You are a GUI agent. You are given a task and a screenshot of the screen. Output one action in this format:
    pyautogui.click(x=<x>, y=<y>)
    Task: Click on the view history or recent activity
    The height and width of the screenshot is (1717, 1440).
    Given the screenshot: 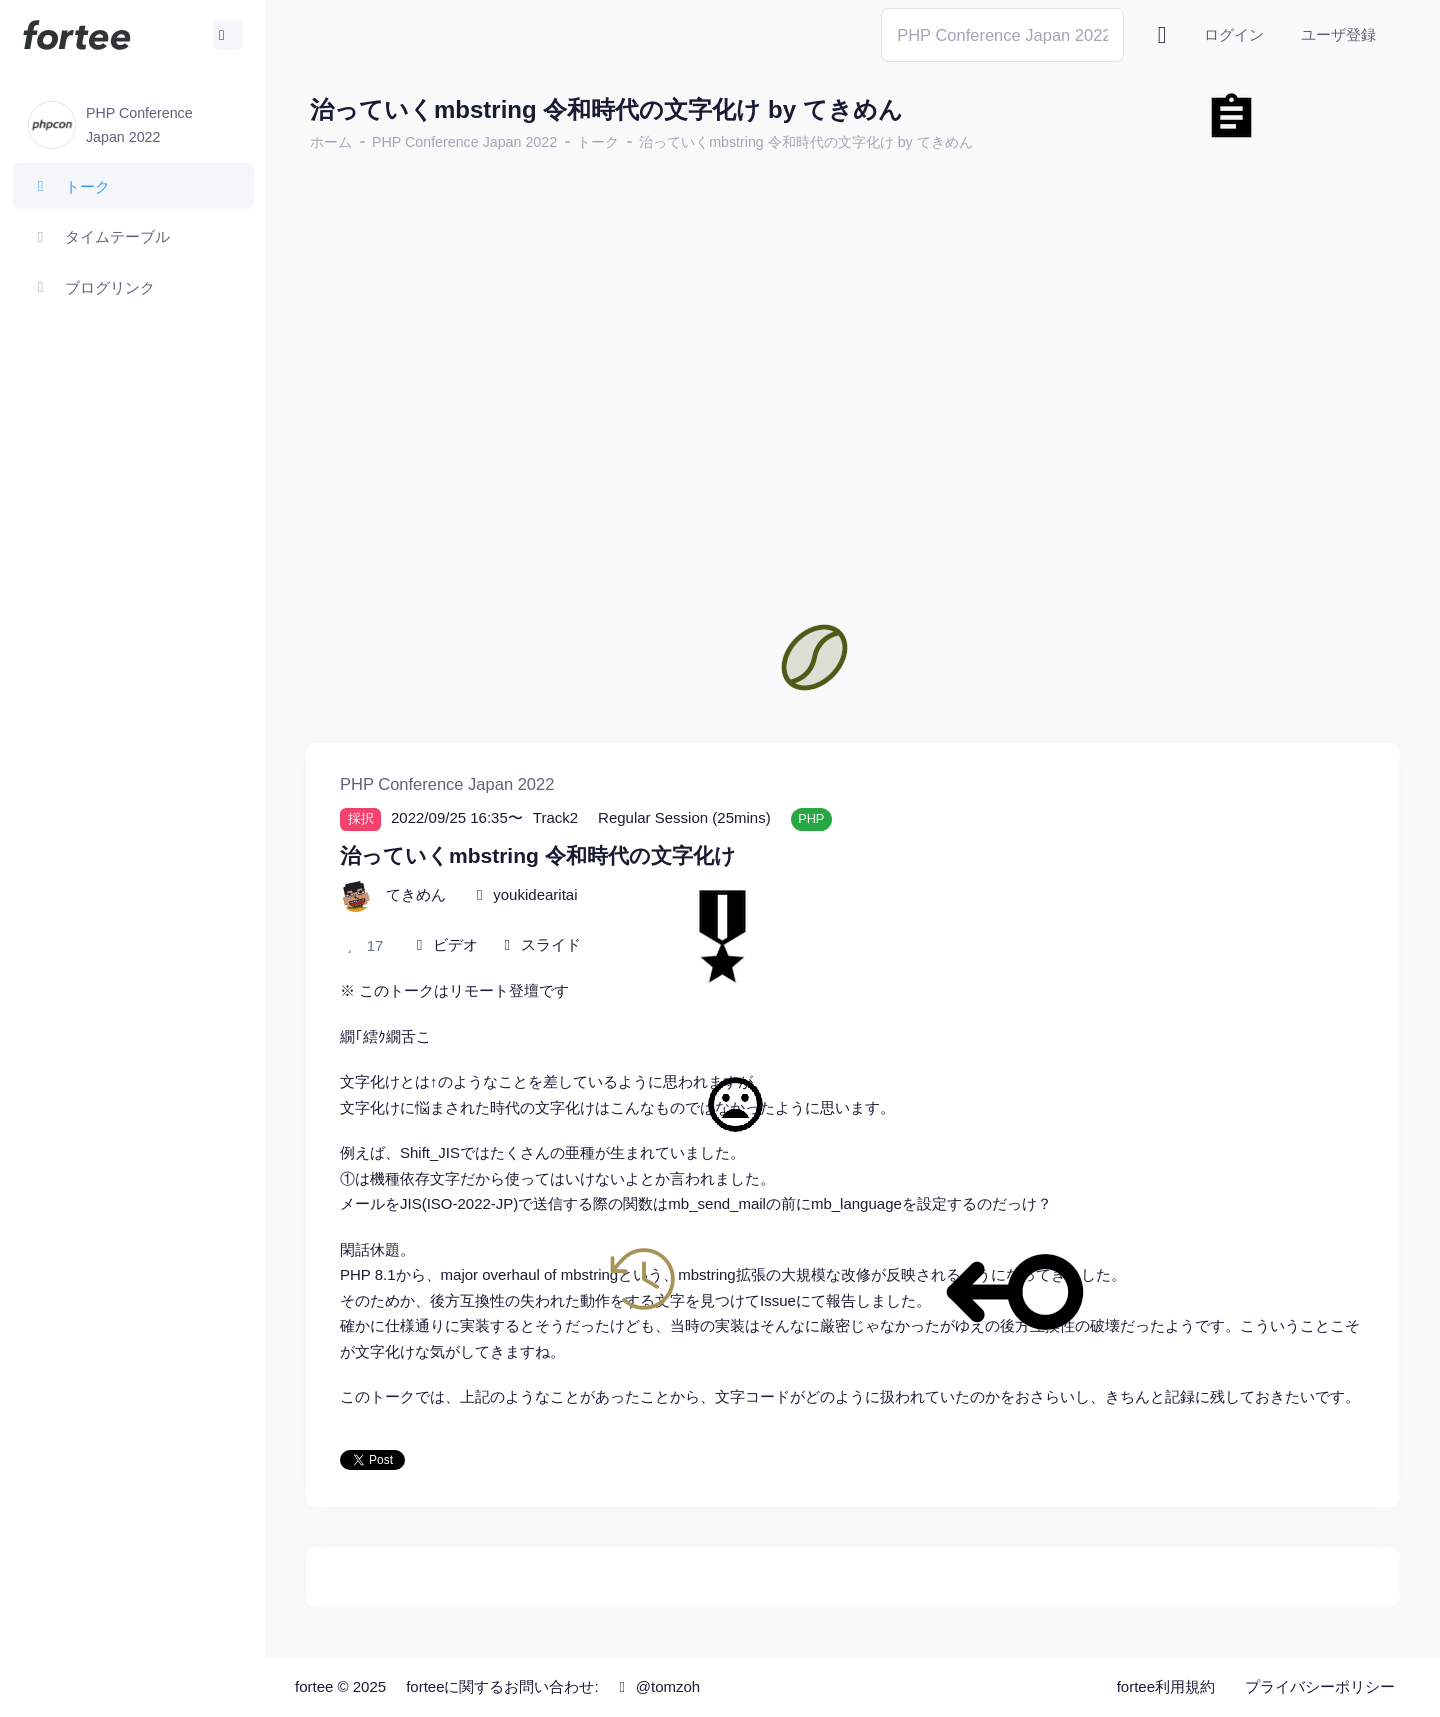 What is the action you would take?
    pyautogui.click(x=644, y=1279)
    